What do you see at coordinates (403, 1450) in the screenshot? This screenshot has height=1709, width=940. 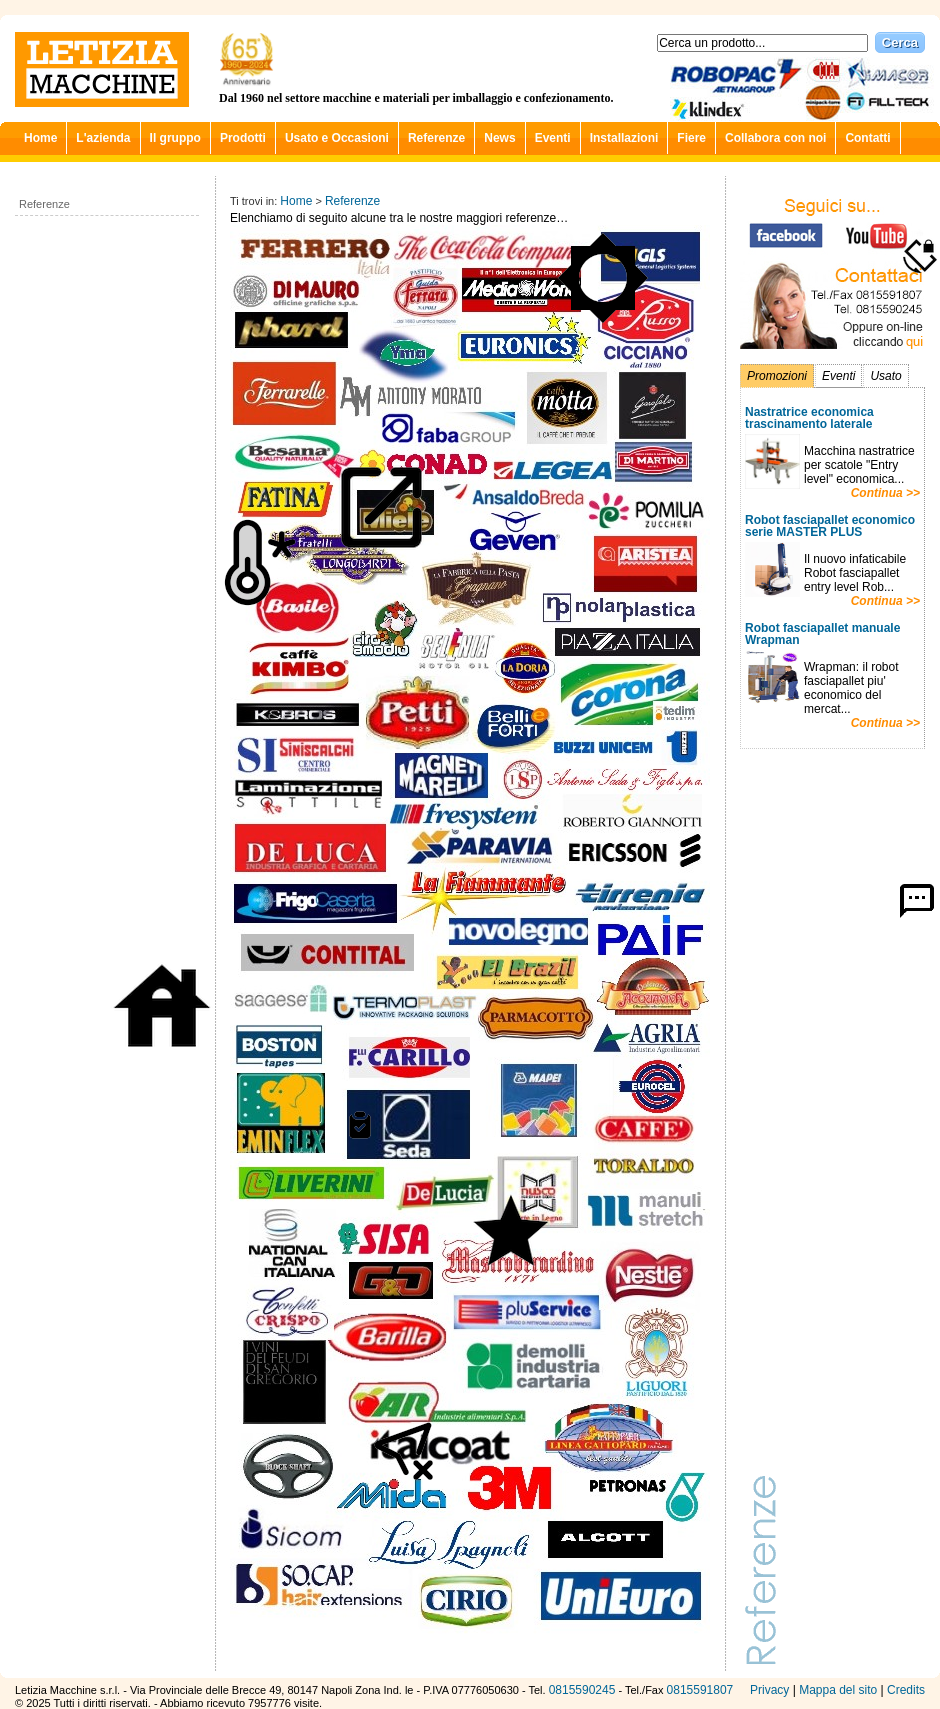 I see `location services unavailable or disabled` at bounding box center [403, 1450].